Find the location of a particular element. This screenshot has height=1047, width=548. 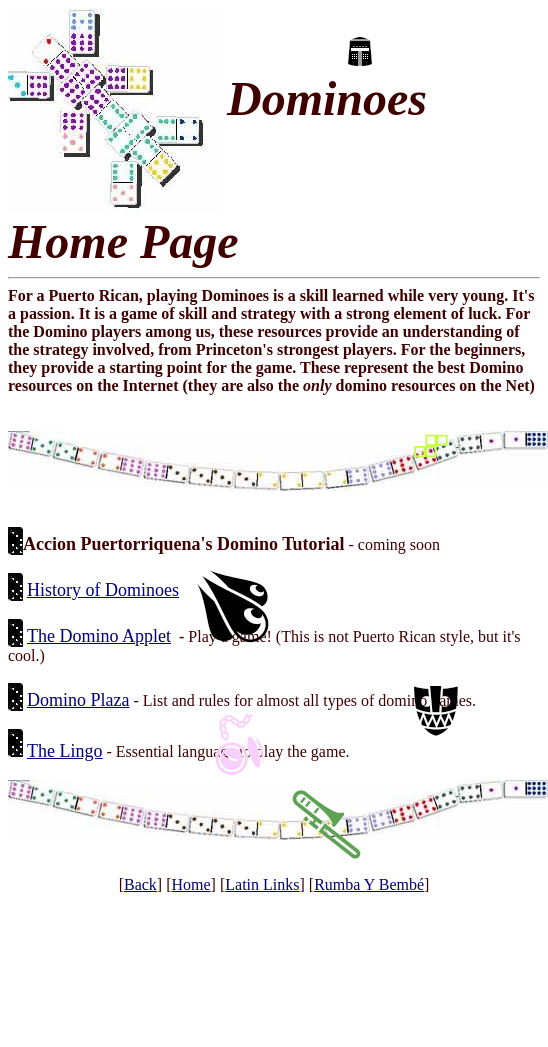

select knight or heavy armor class is located at coordinates (360, 52).